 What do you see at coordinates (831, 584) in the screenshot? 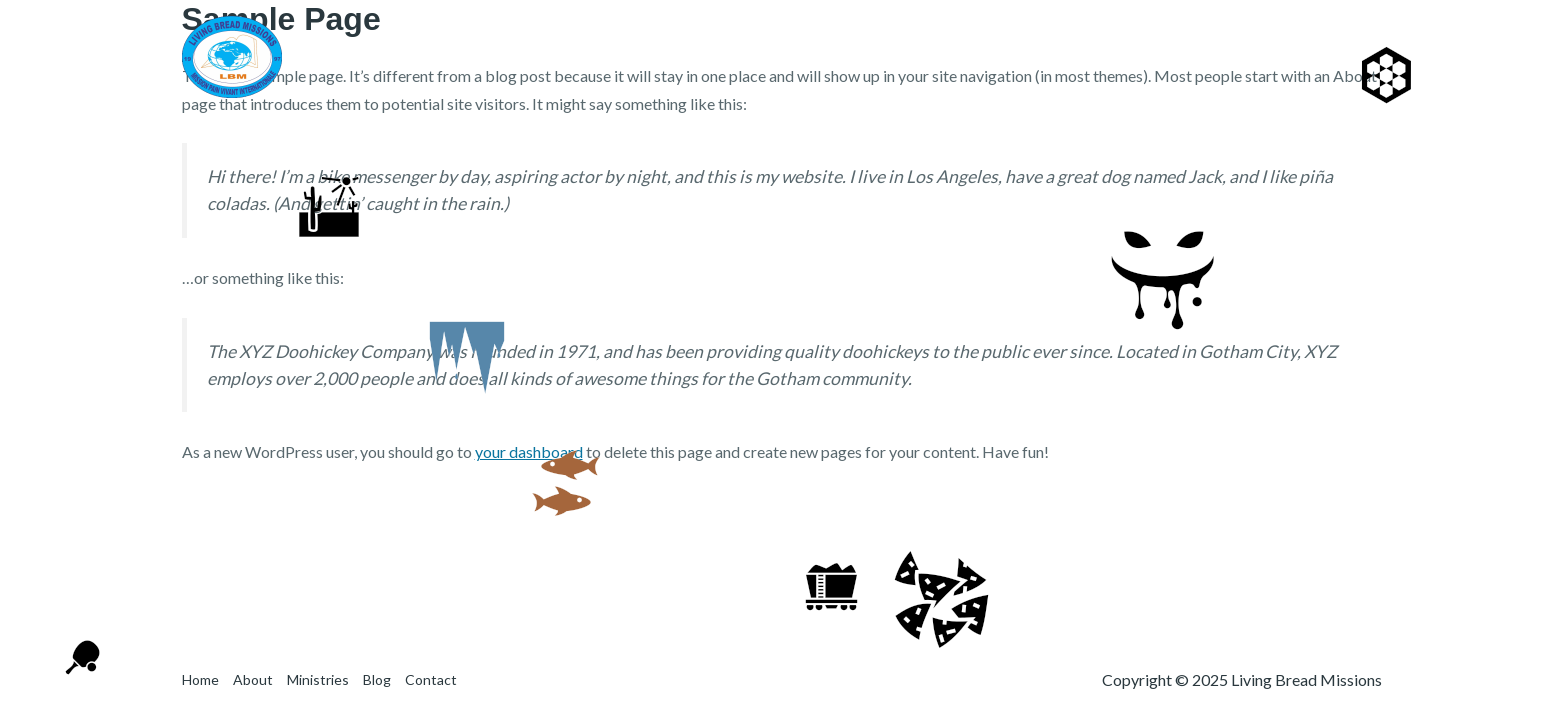
I see `indicates coal or mining resources in inventory` at bounding box center [831, 584].